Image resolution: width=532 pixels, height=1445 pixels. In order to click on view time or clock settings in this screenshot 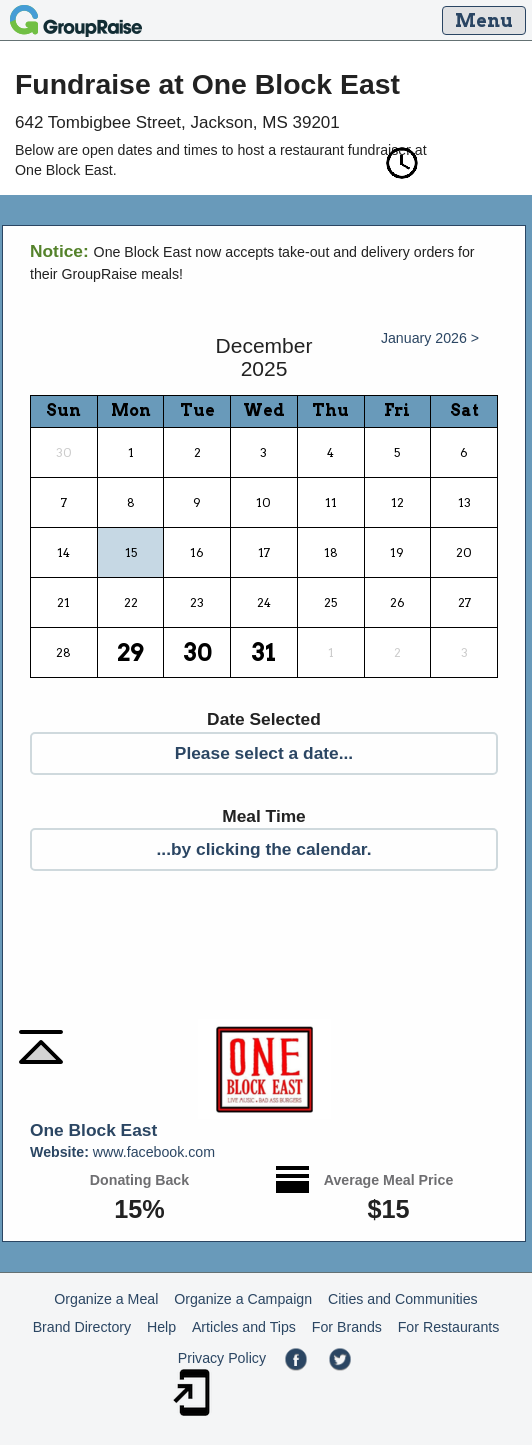, I will do `click(402, 163)`.